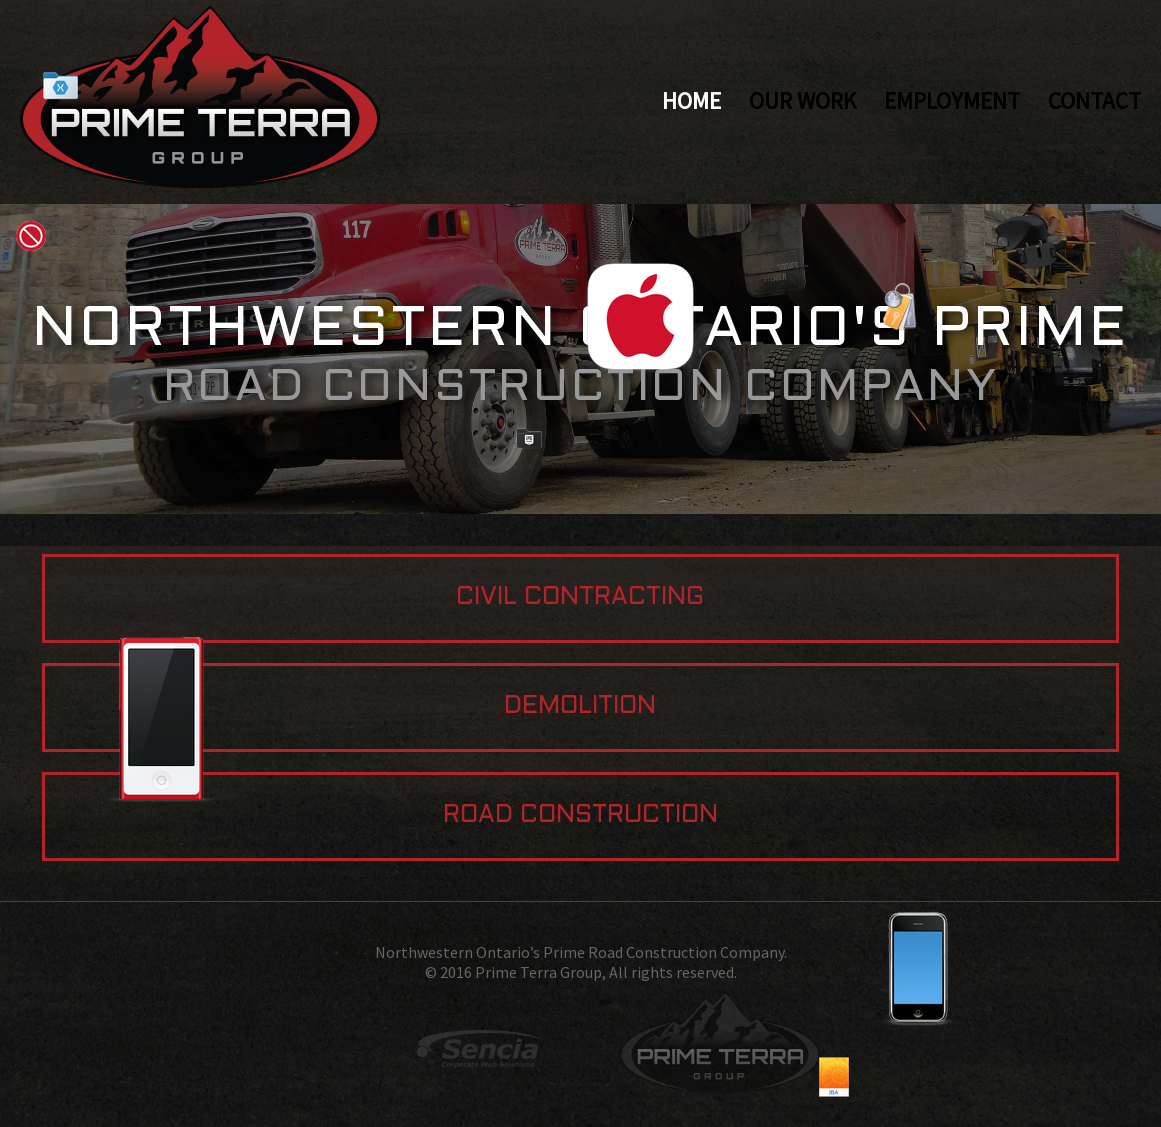  I want to click on delete or remove an item, so click(31, 236).